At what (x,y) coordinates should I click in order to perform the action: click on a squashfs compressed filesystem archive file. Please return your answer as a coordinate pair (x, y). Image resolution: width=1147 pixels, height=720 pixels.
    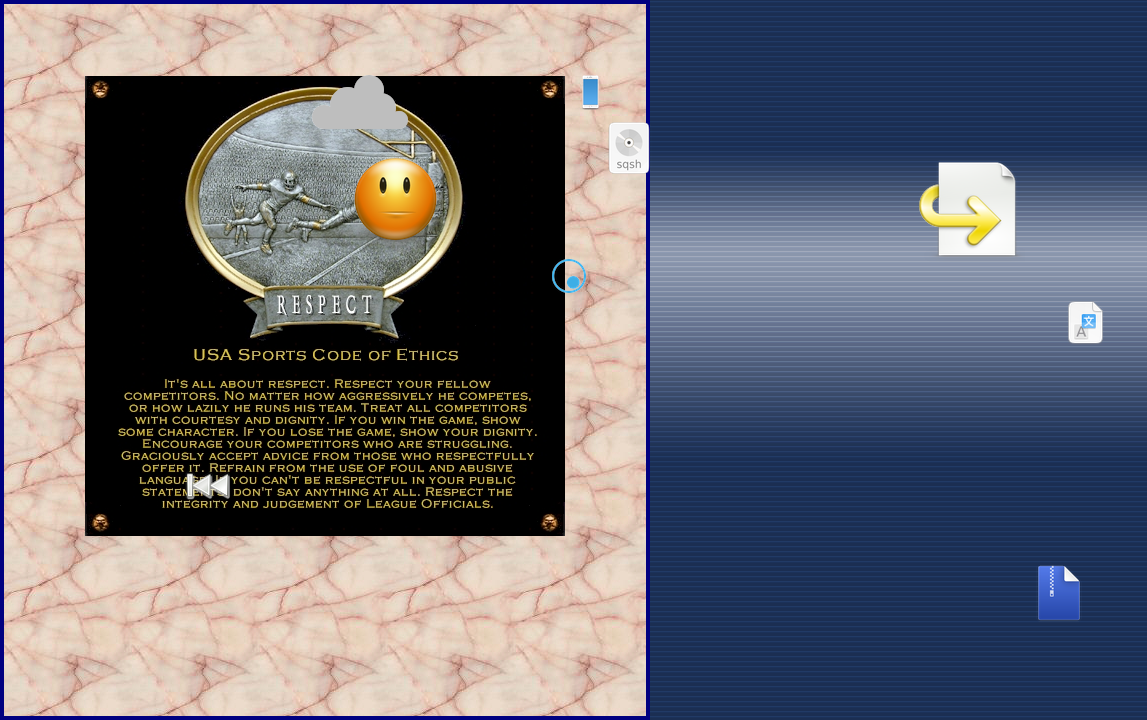
    Looking at the image, I should click on (629, 148).